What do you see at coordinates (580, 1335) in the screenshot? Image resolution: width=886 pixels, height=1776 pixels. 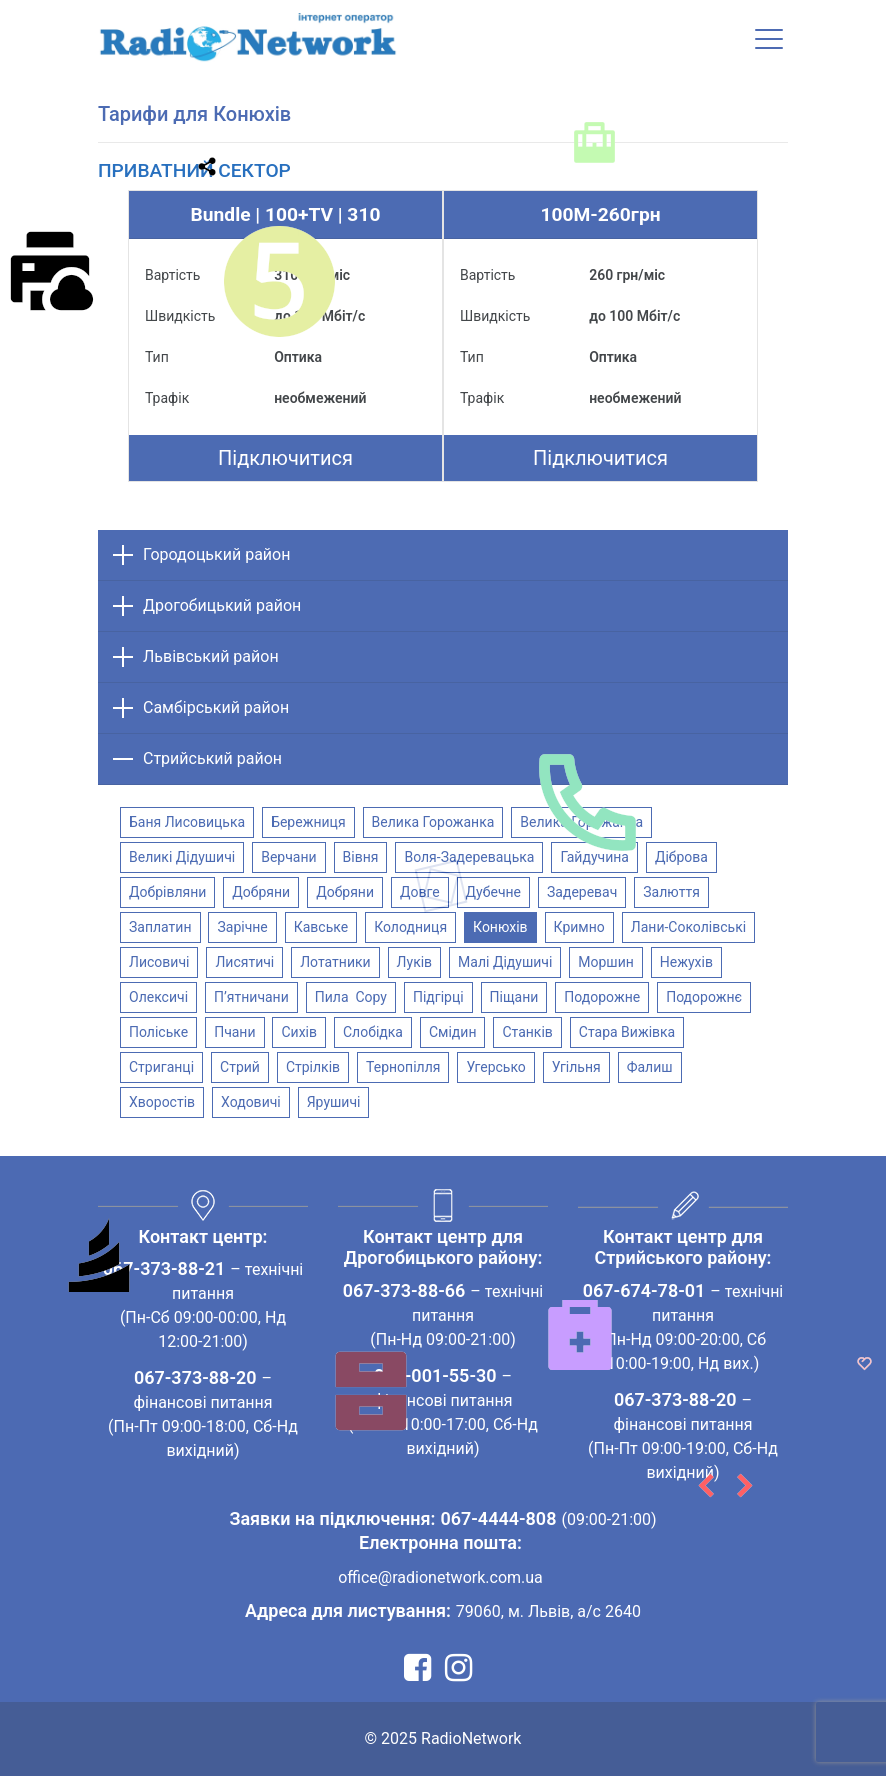 I see `access medical records or patient files` at bounding box center [580, 1335].